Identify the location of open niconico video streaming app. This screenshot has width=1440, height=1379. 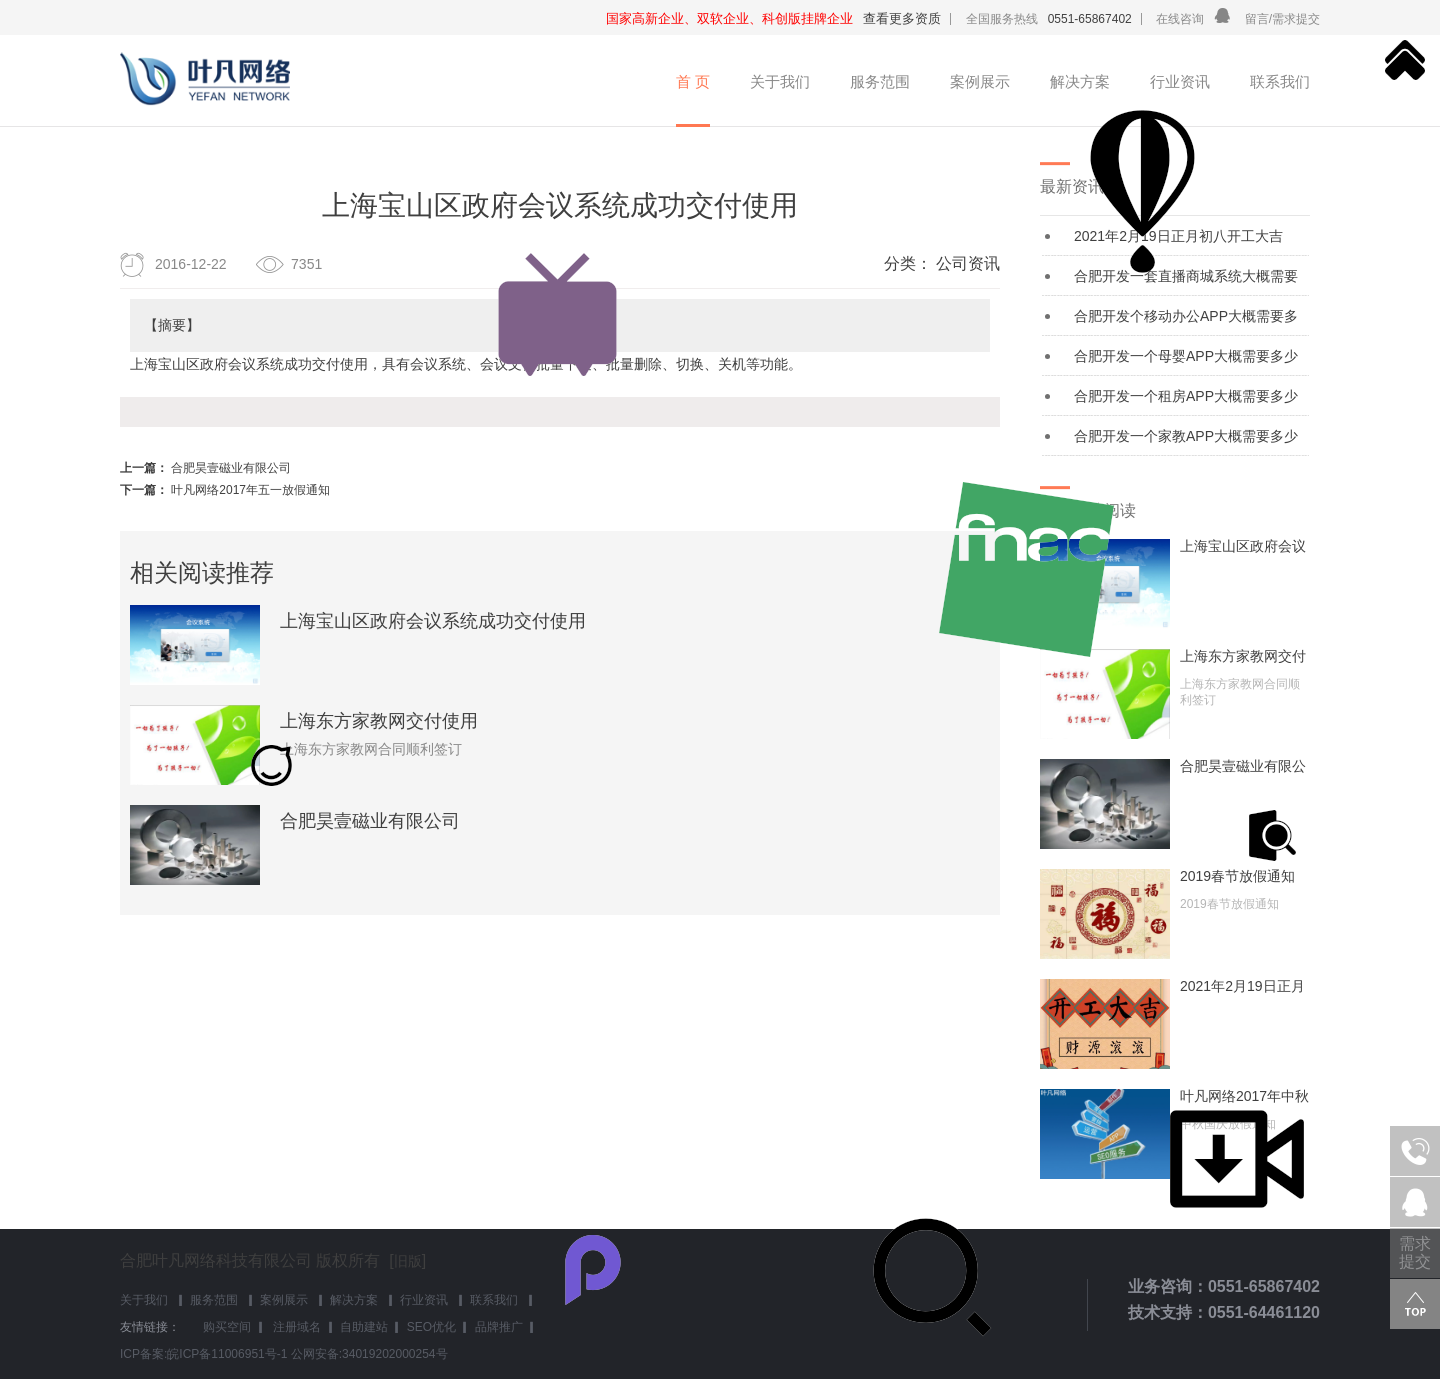
(557, 314).